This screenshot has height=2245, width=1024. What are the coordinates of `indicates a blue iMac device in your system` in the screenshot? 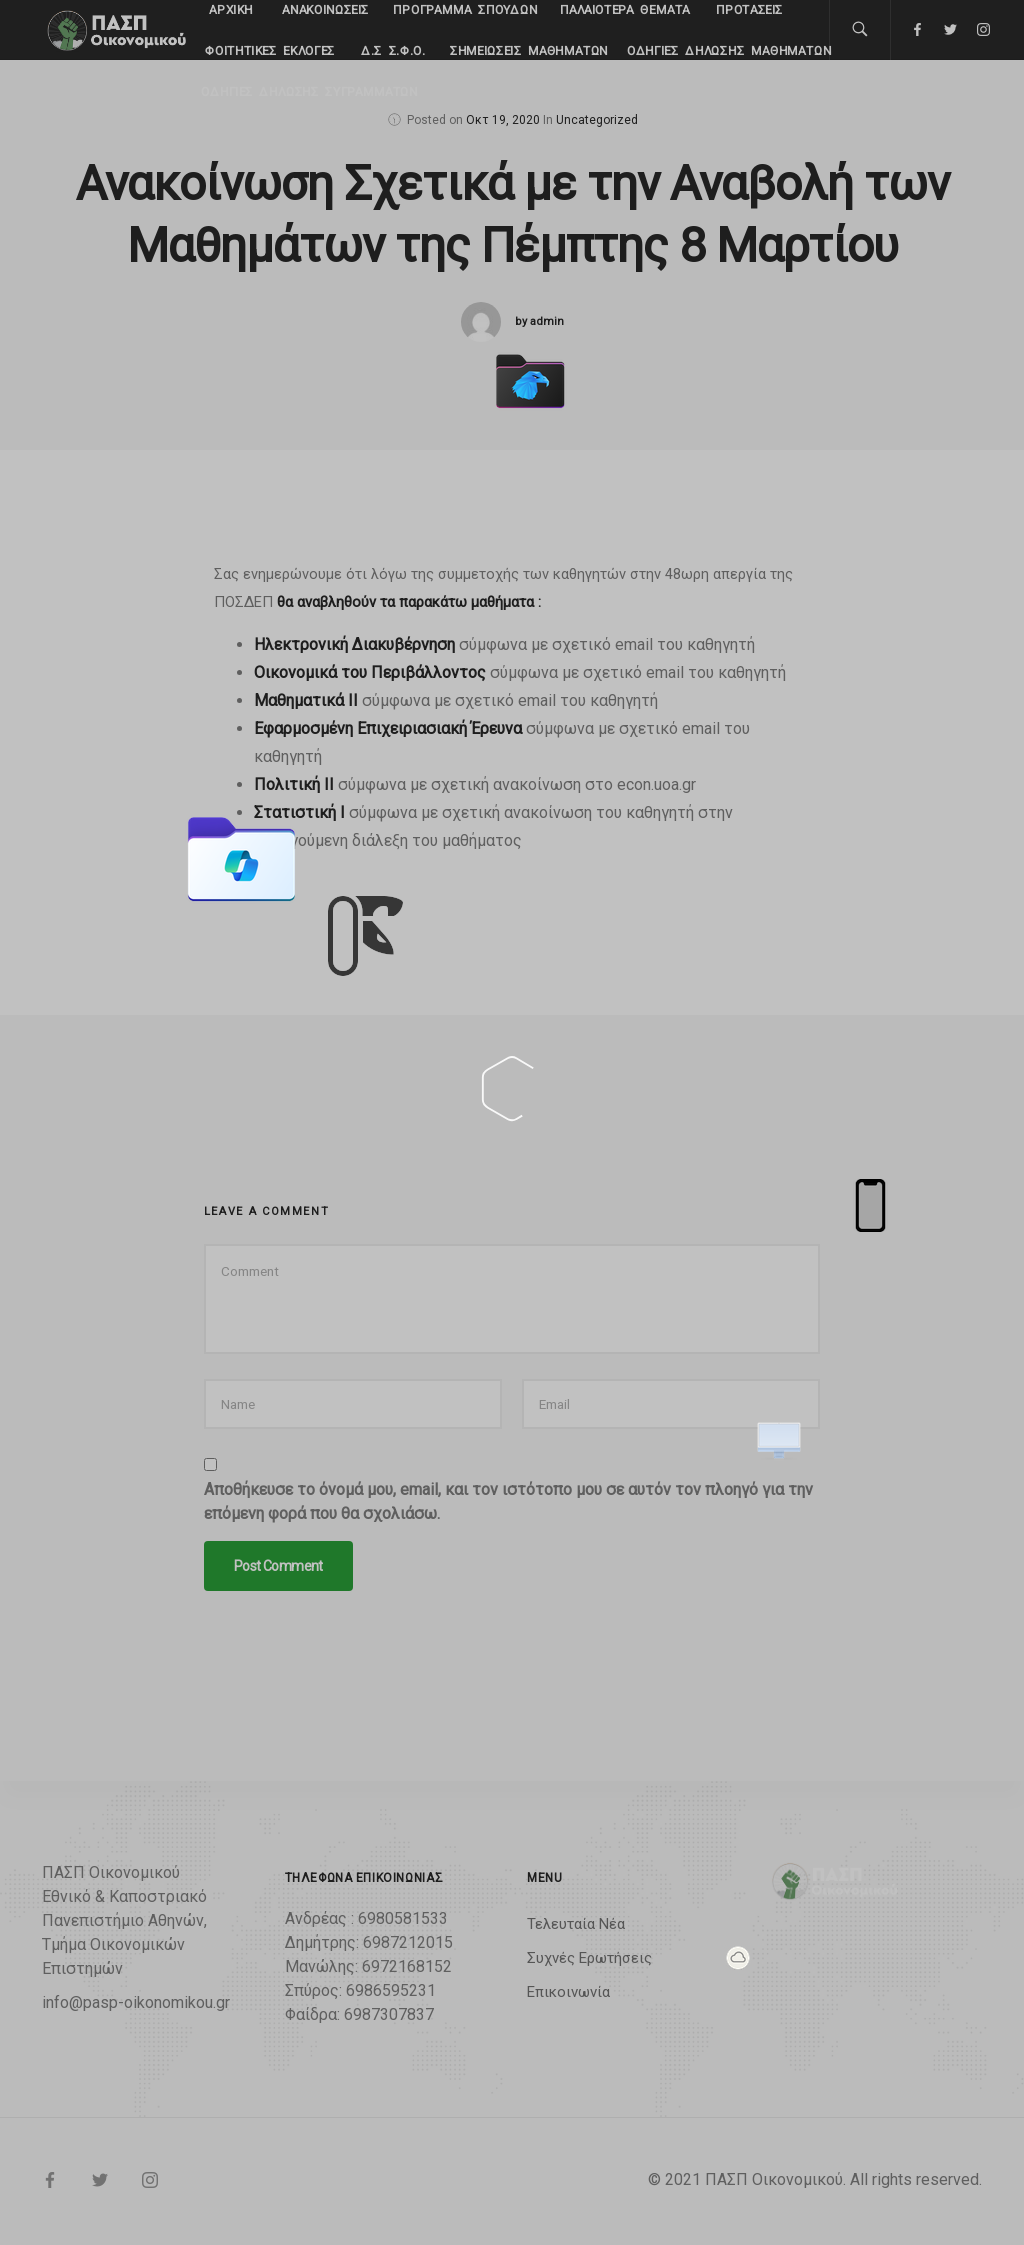 It's located at (779, 1440).